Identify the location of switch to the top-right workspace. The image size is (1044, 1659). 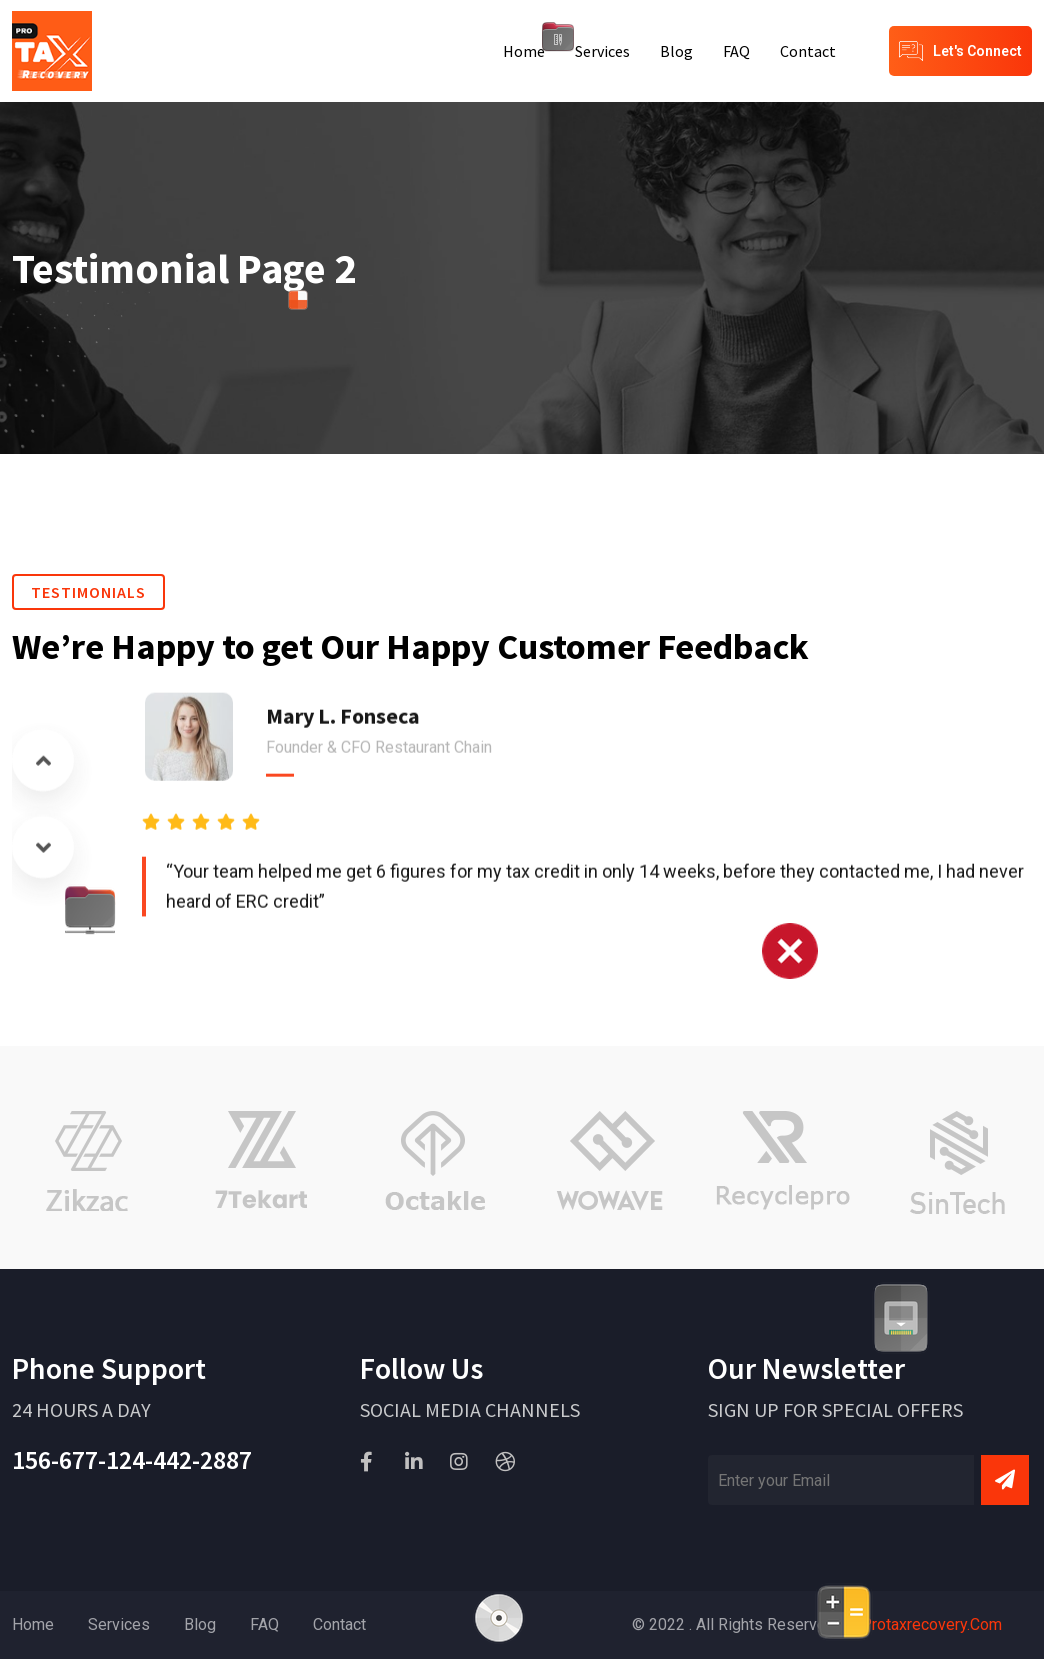
(298, 300).